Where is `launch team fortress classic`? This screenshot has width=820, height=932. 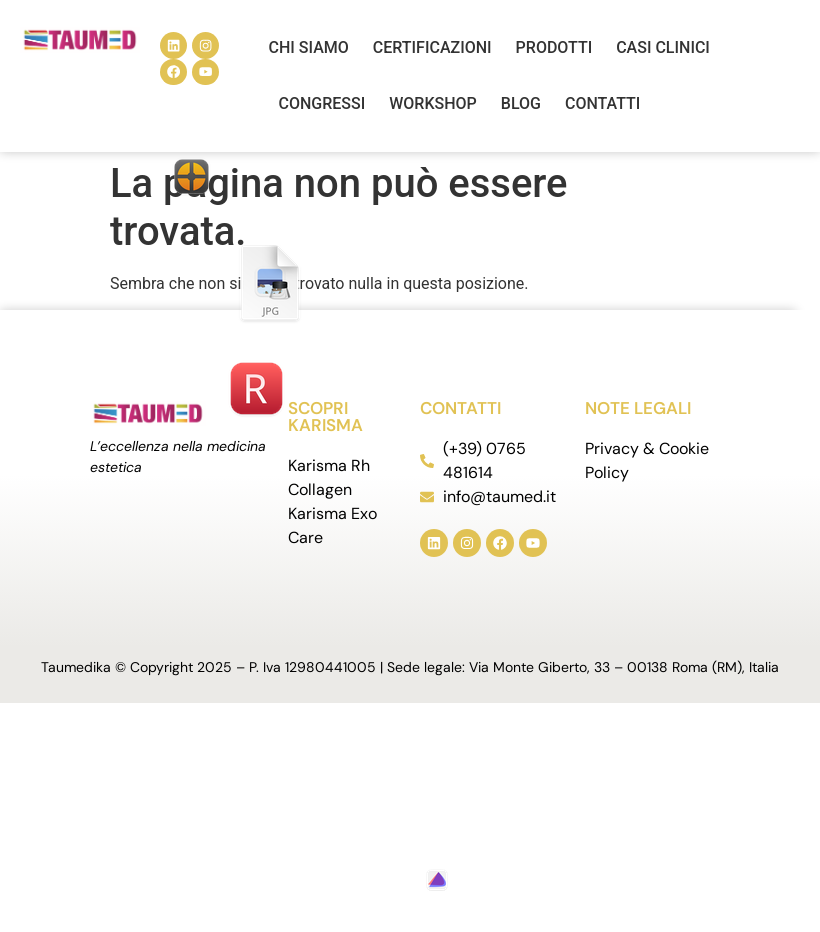
launch team fortress classic is located at coordinates (191, 176).